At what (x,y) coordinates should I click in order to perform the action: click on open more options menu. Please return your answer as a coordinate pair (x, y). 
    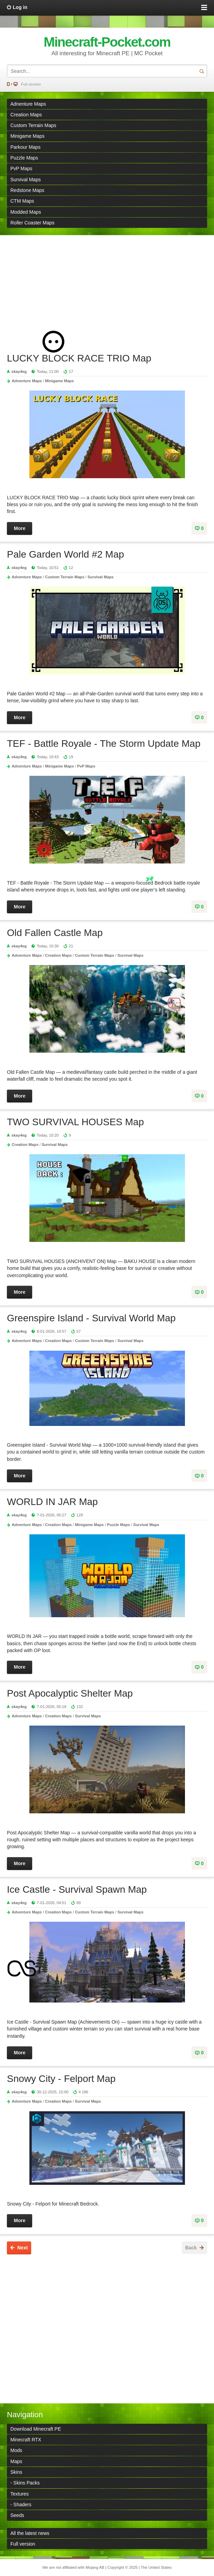
    Looking at the image, I should click on (53, 341).